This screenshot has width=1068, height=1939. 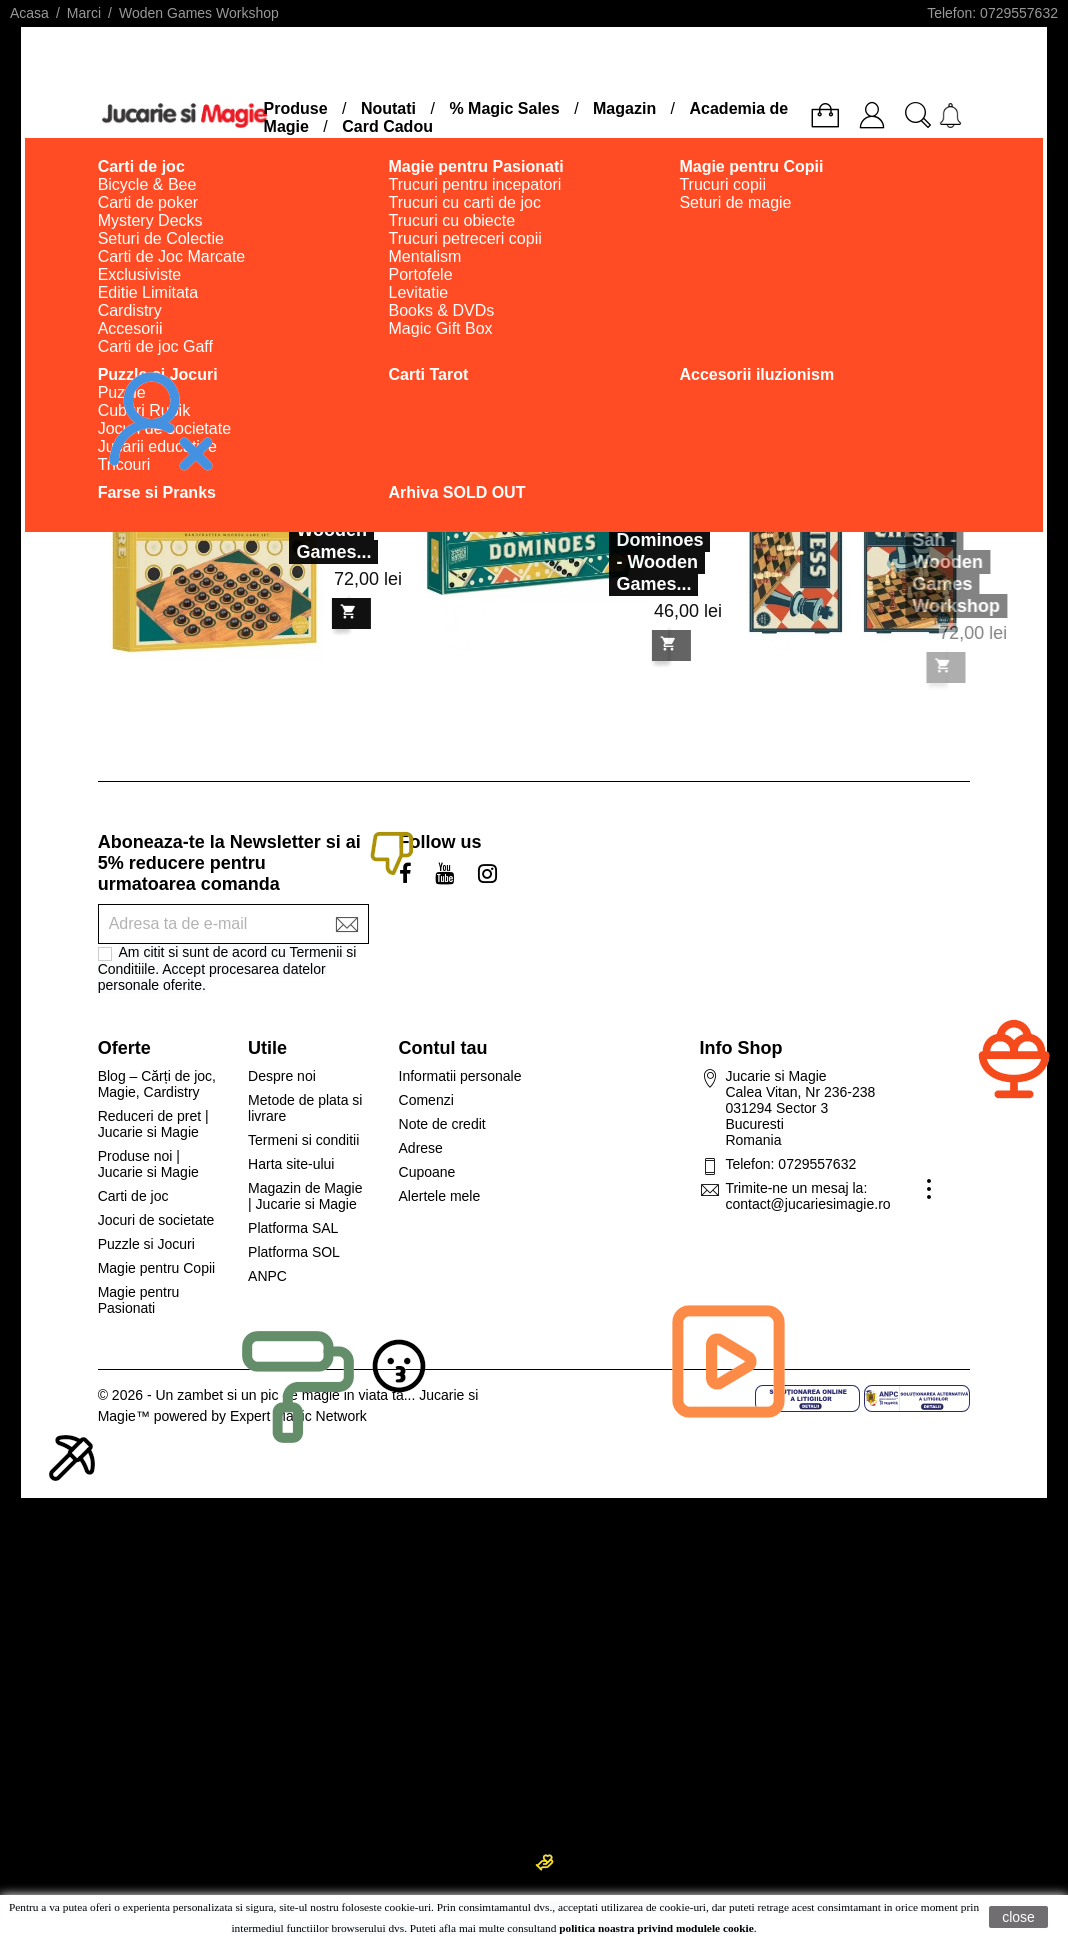 What do you see at coordinates (728, 1361) in the screenshot?
I see `play video or media content` at bounding box center [728, 1361].